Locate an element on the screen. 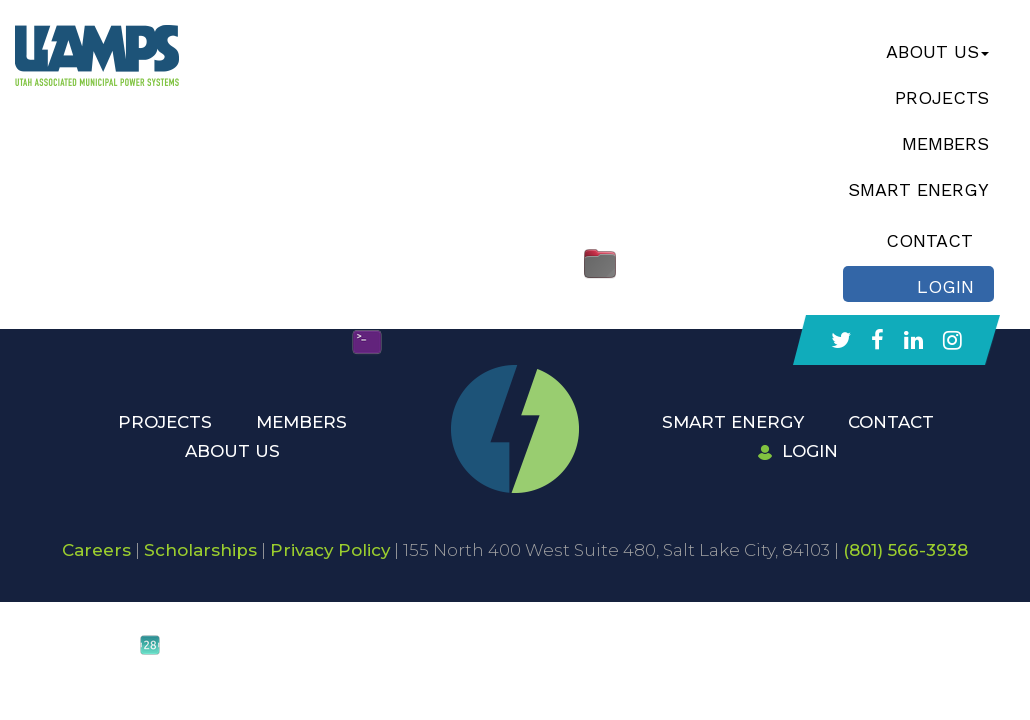  open folder to view contents is located at coordinates (600, 263).